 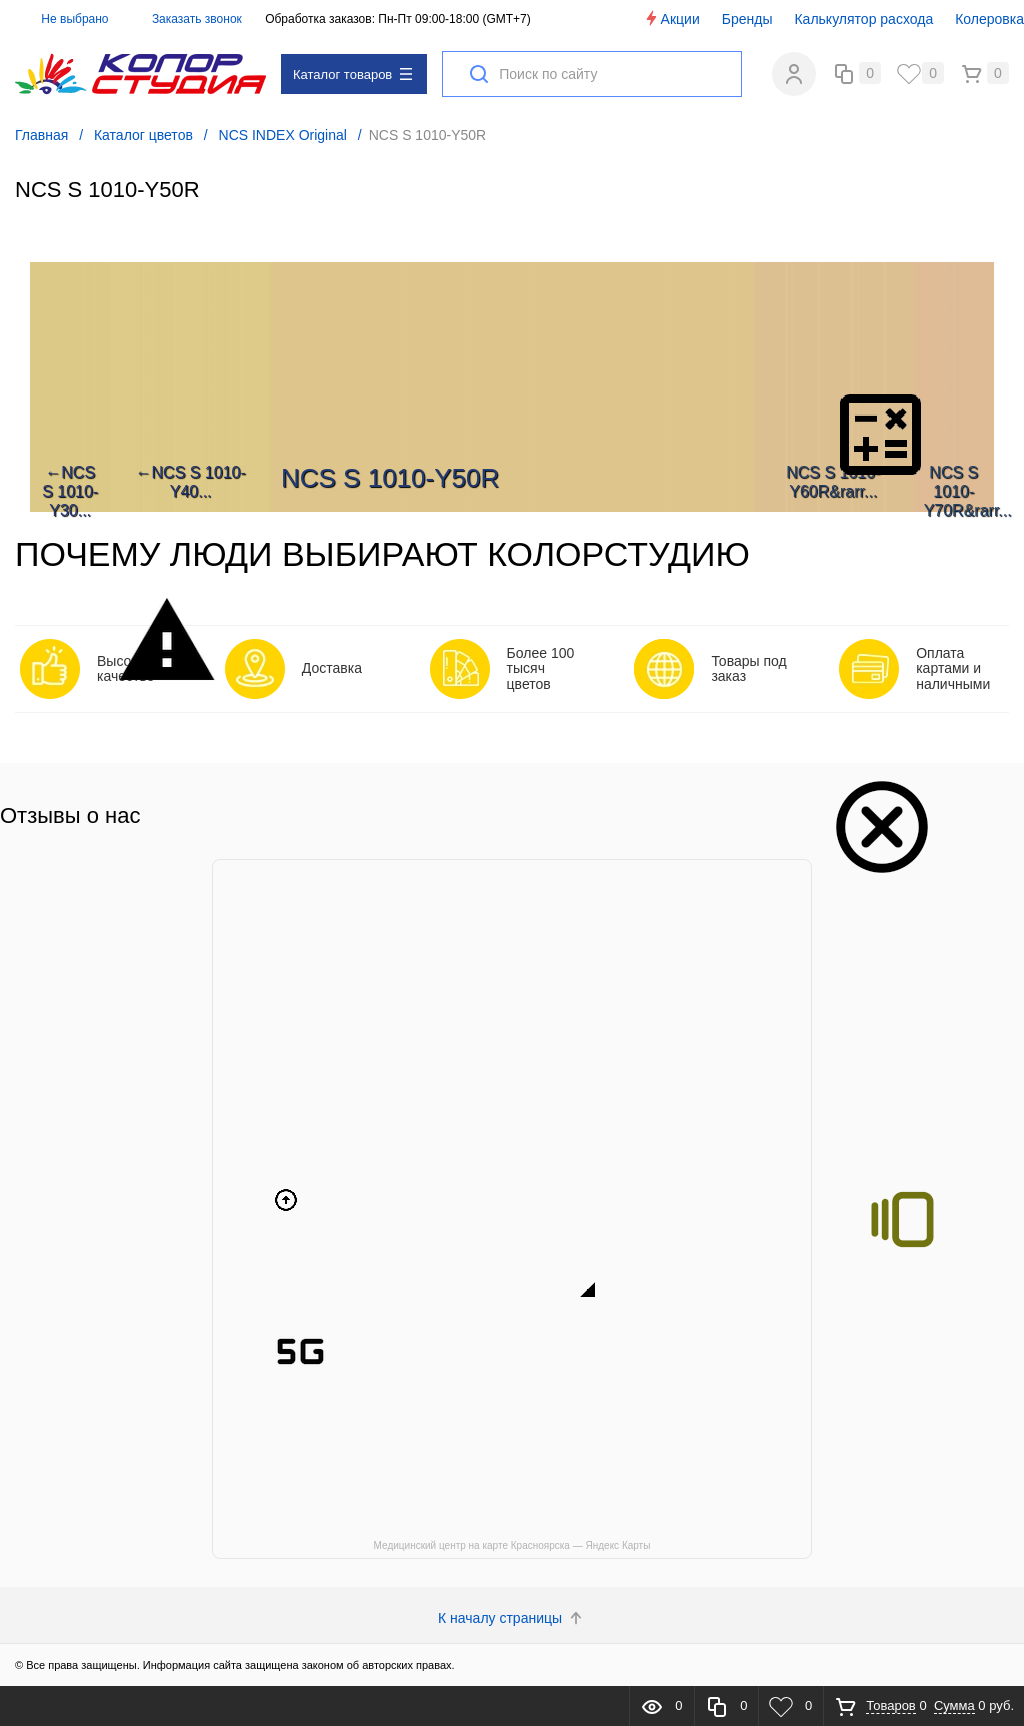 What do you see at coordinates (286, 1200) in the screenshot?
I see `upload a file or content` at bounding box center [286, 1200].